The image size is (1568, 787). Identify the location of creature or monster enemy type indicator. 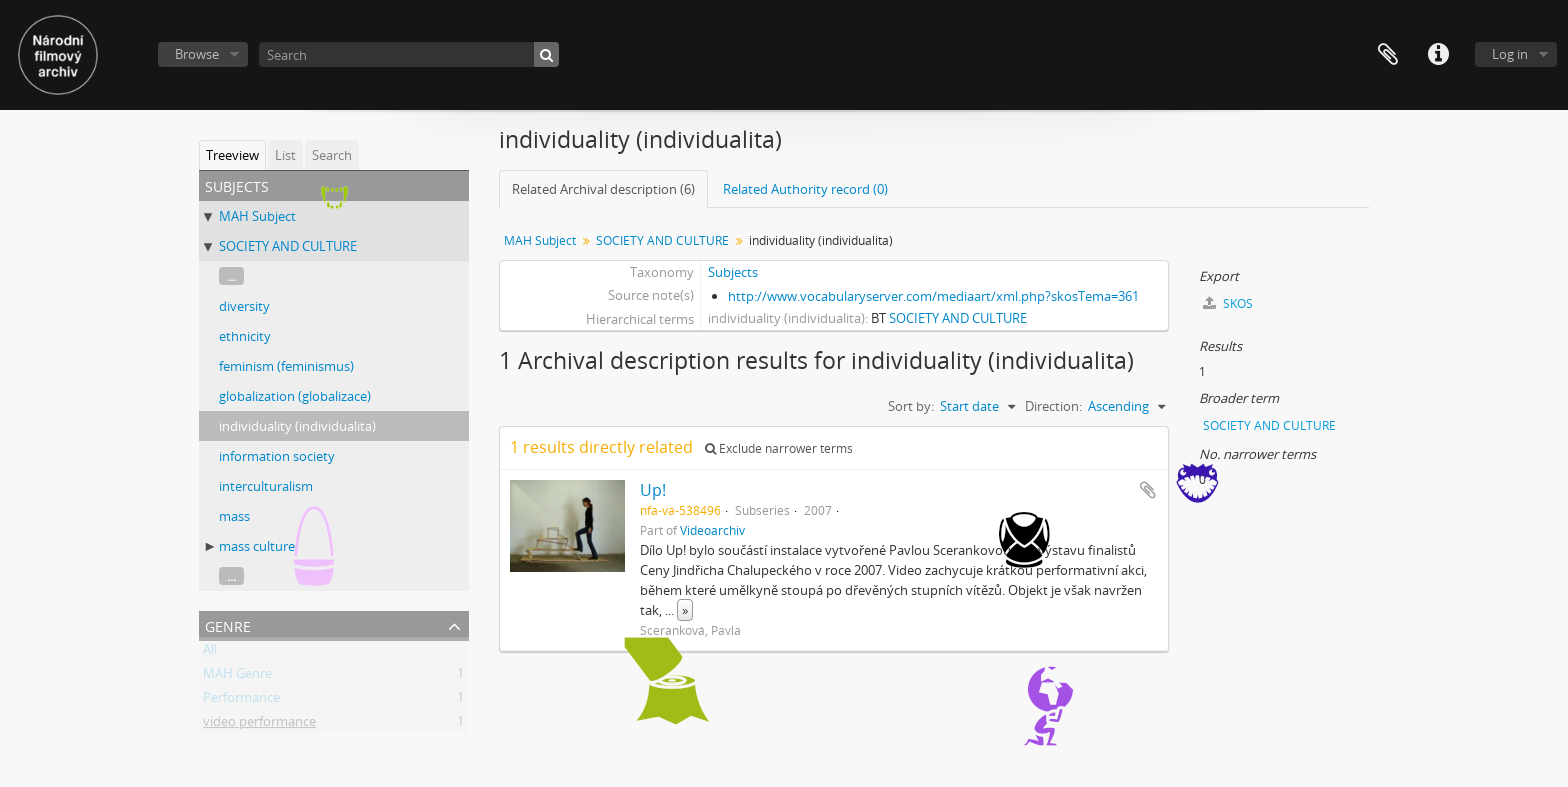
(1197, 482).